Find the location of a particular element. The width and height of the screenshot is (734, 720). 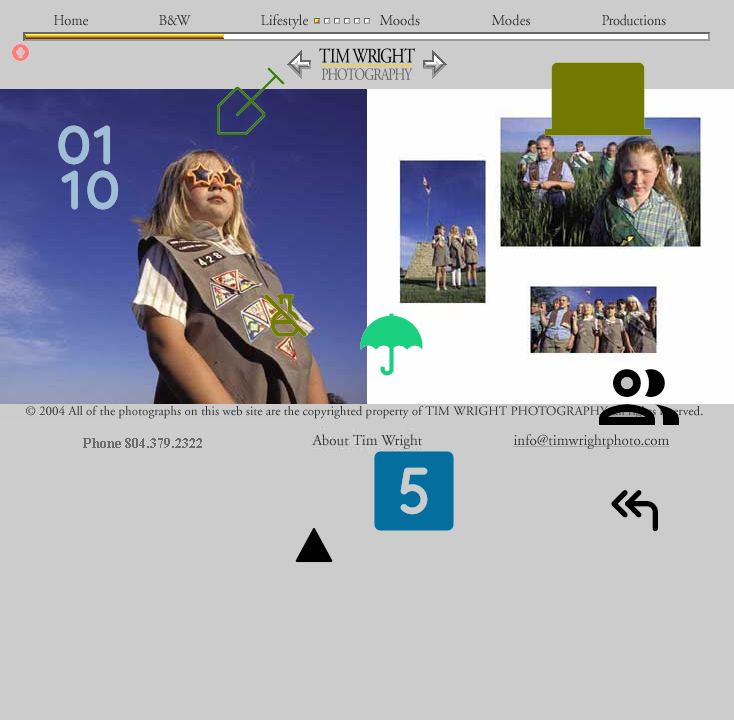

disable lab or experimental features is located at coordinates (285, 315).